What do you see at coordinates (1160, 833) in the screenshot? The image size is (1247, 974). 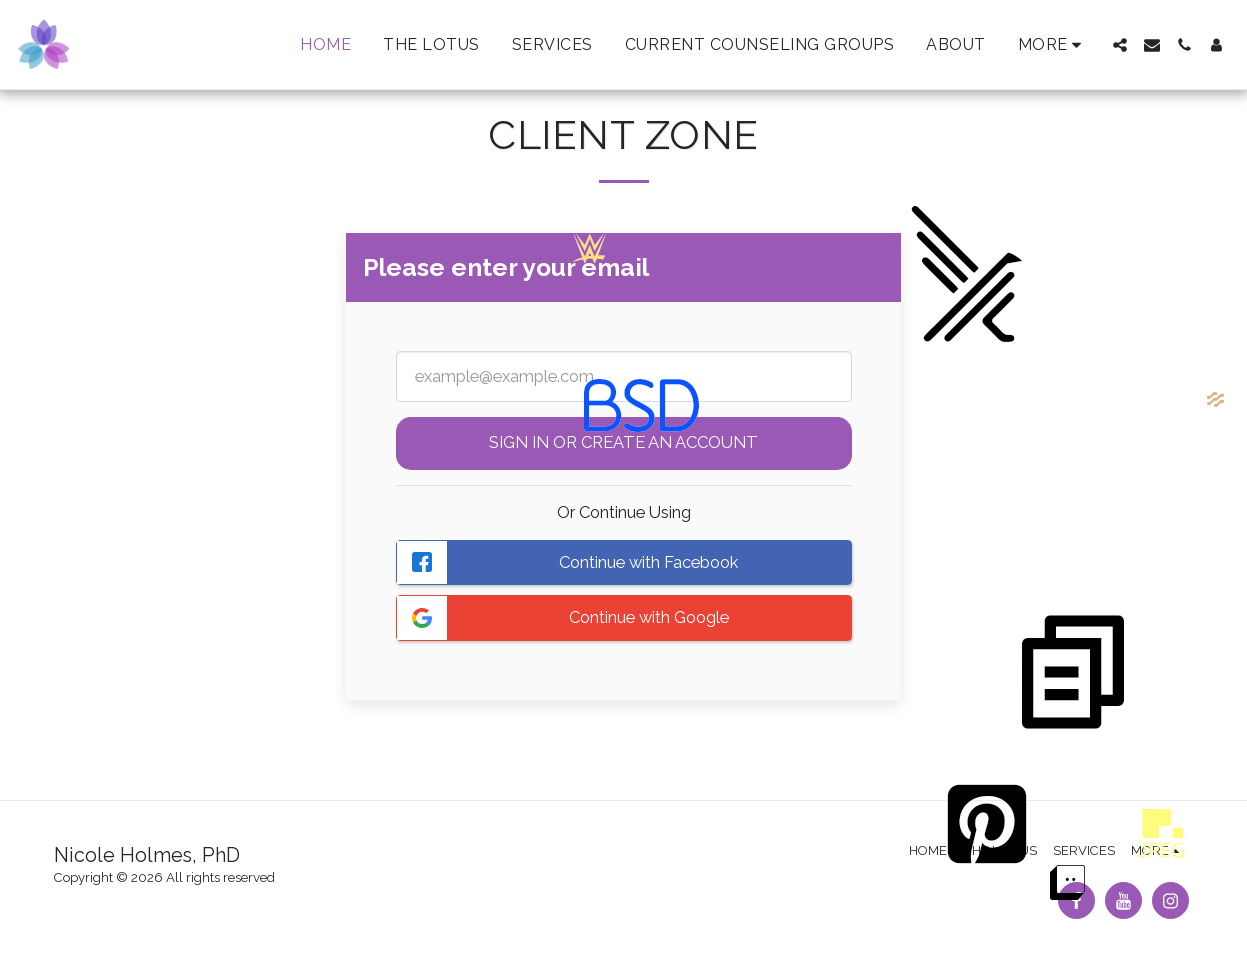 I see `jpeg file format indicator` at bounding box center [1160, 833].